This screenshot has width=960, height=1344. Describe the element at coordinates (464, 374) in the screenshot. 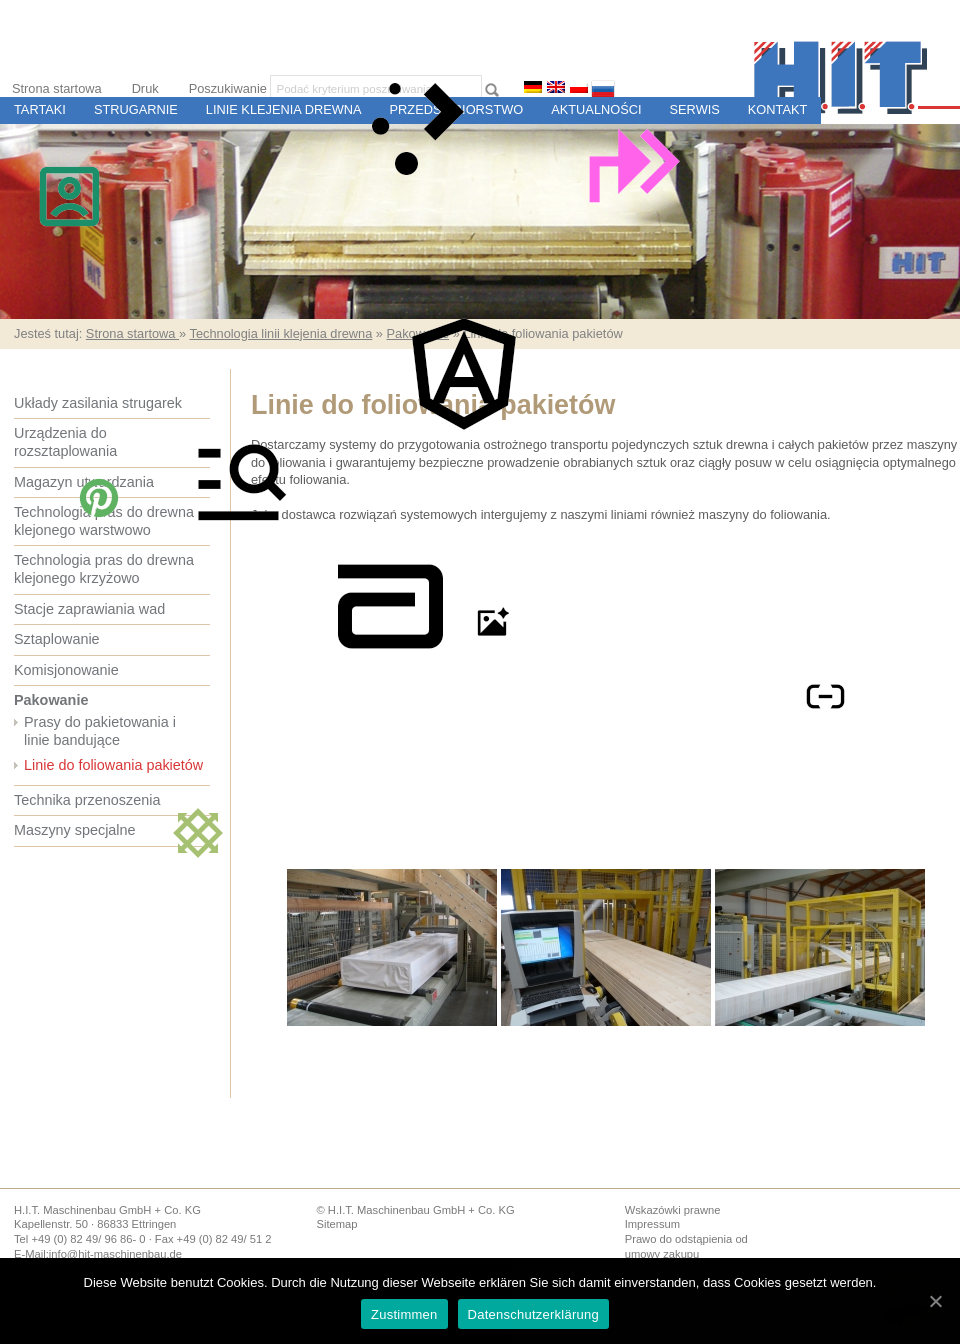

I see `angularjs framework logo` at that location.